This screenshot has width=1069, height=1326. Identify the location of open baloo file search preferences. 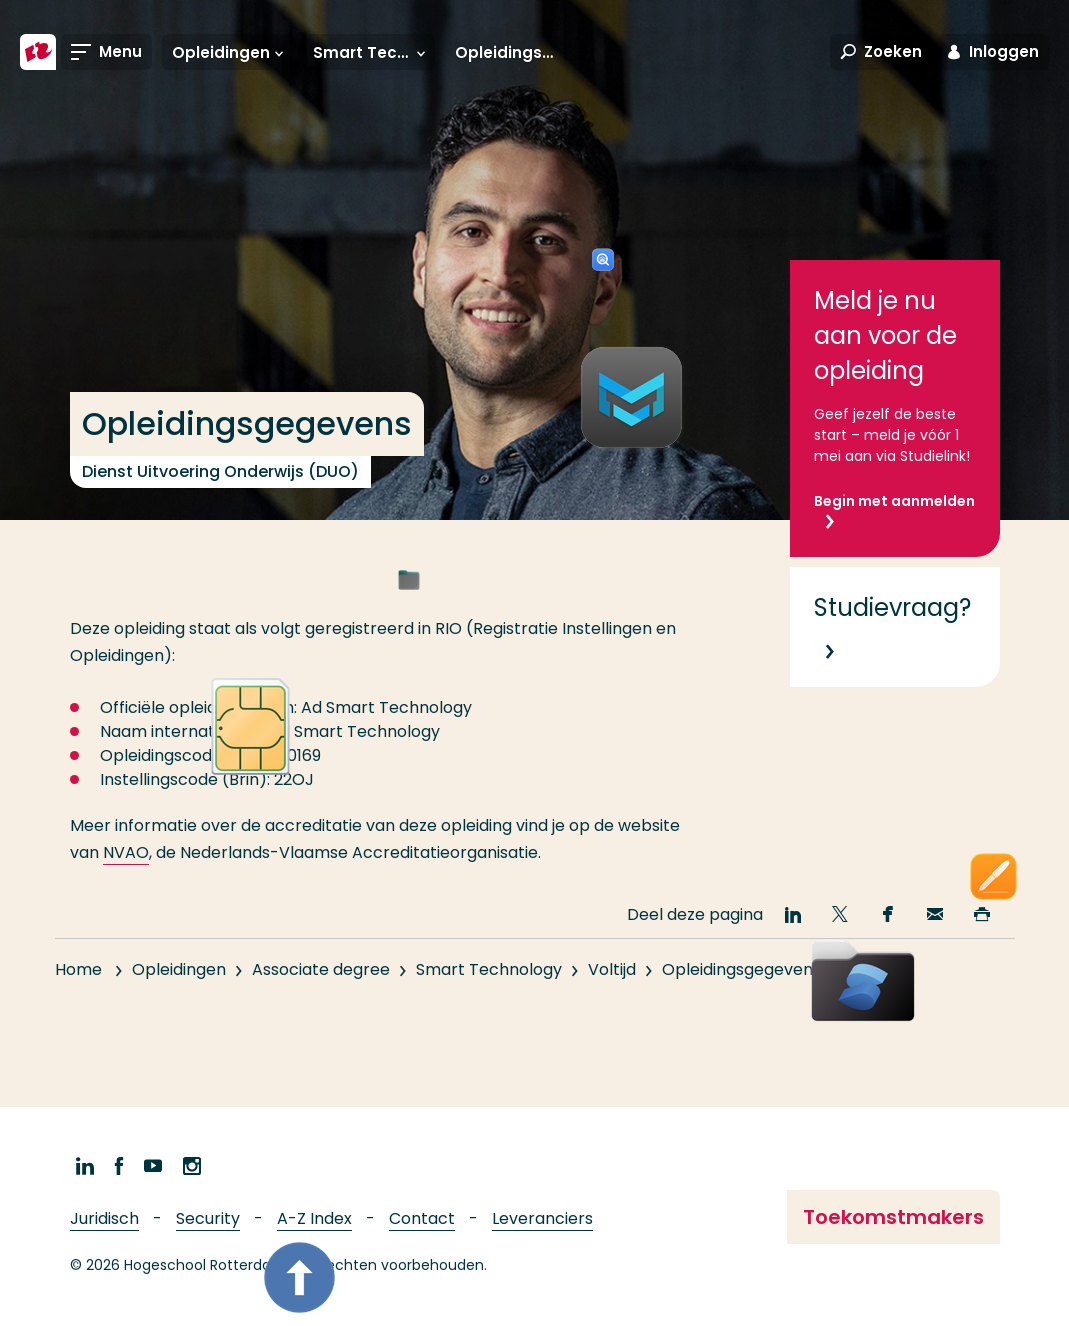
(603, 260).